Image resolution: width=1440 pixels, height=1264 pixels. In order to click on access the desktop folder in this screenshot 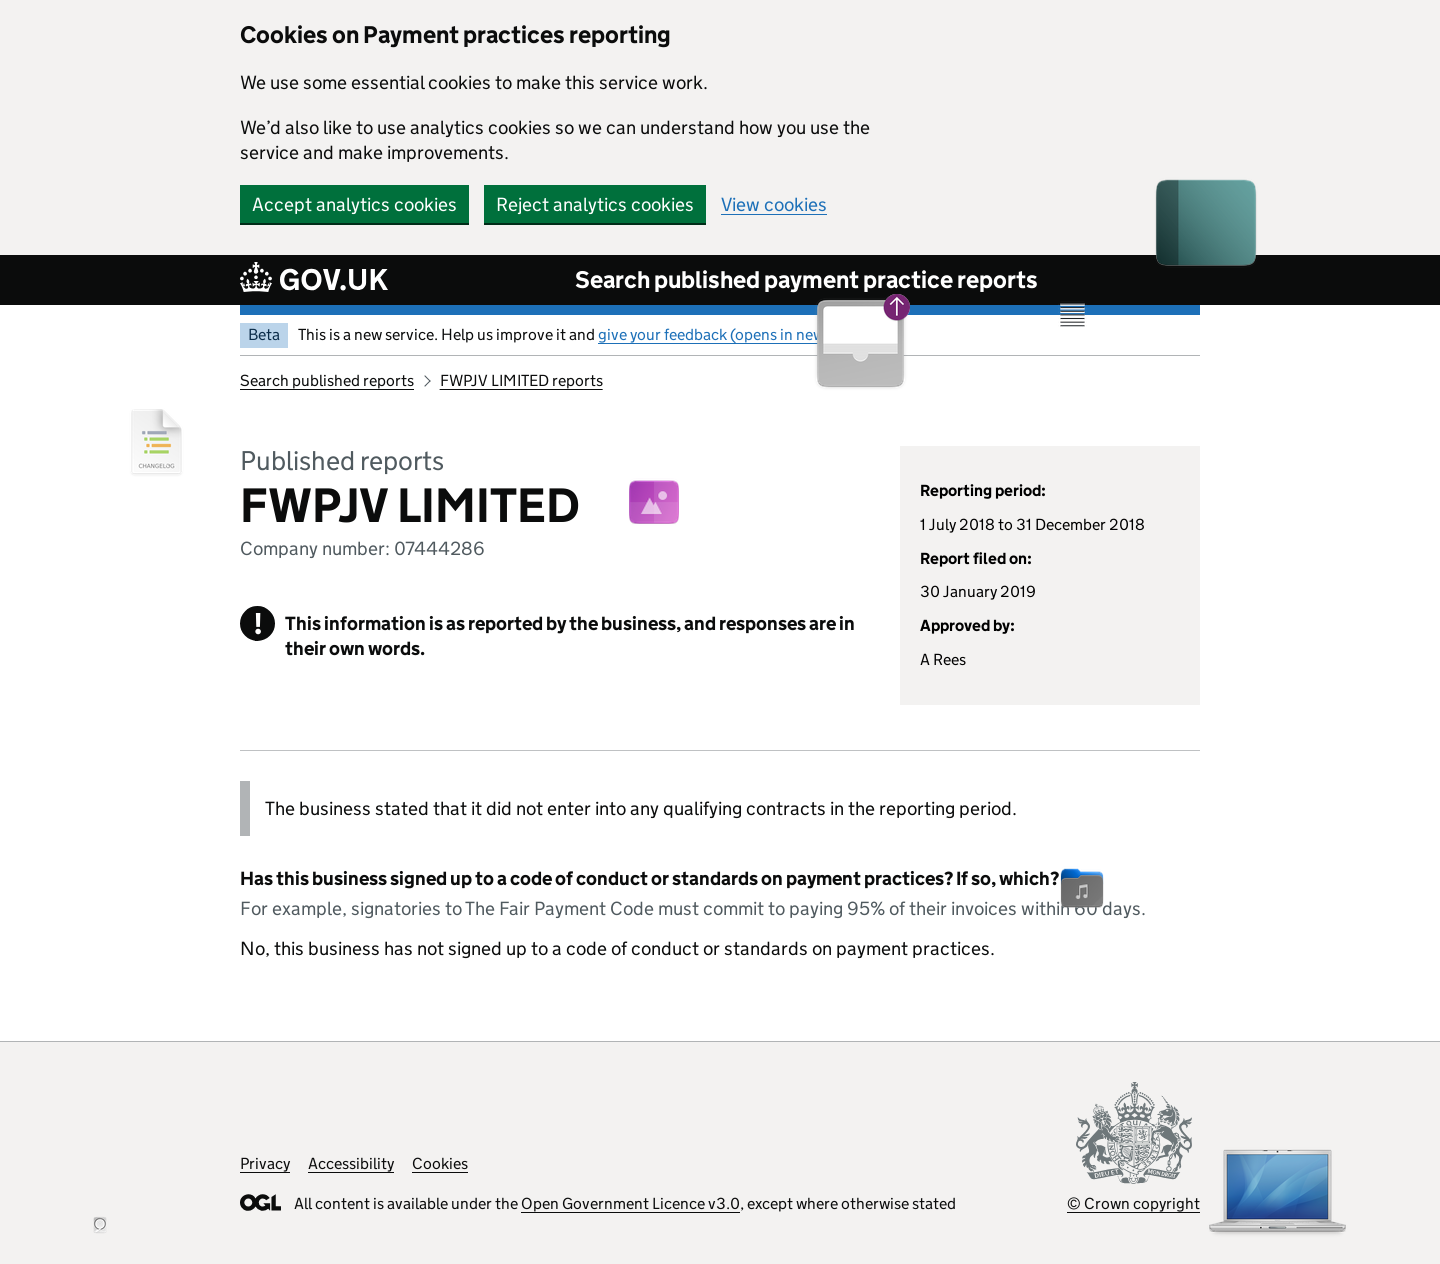, I will do `click(1206, 219)`.